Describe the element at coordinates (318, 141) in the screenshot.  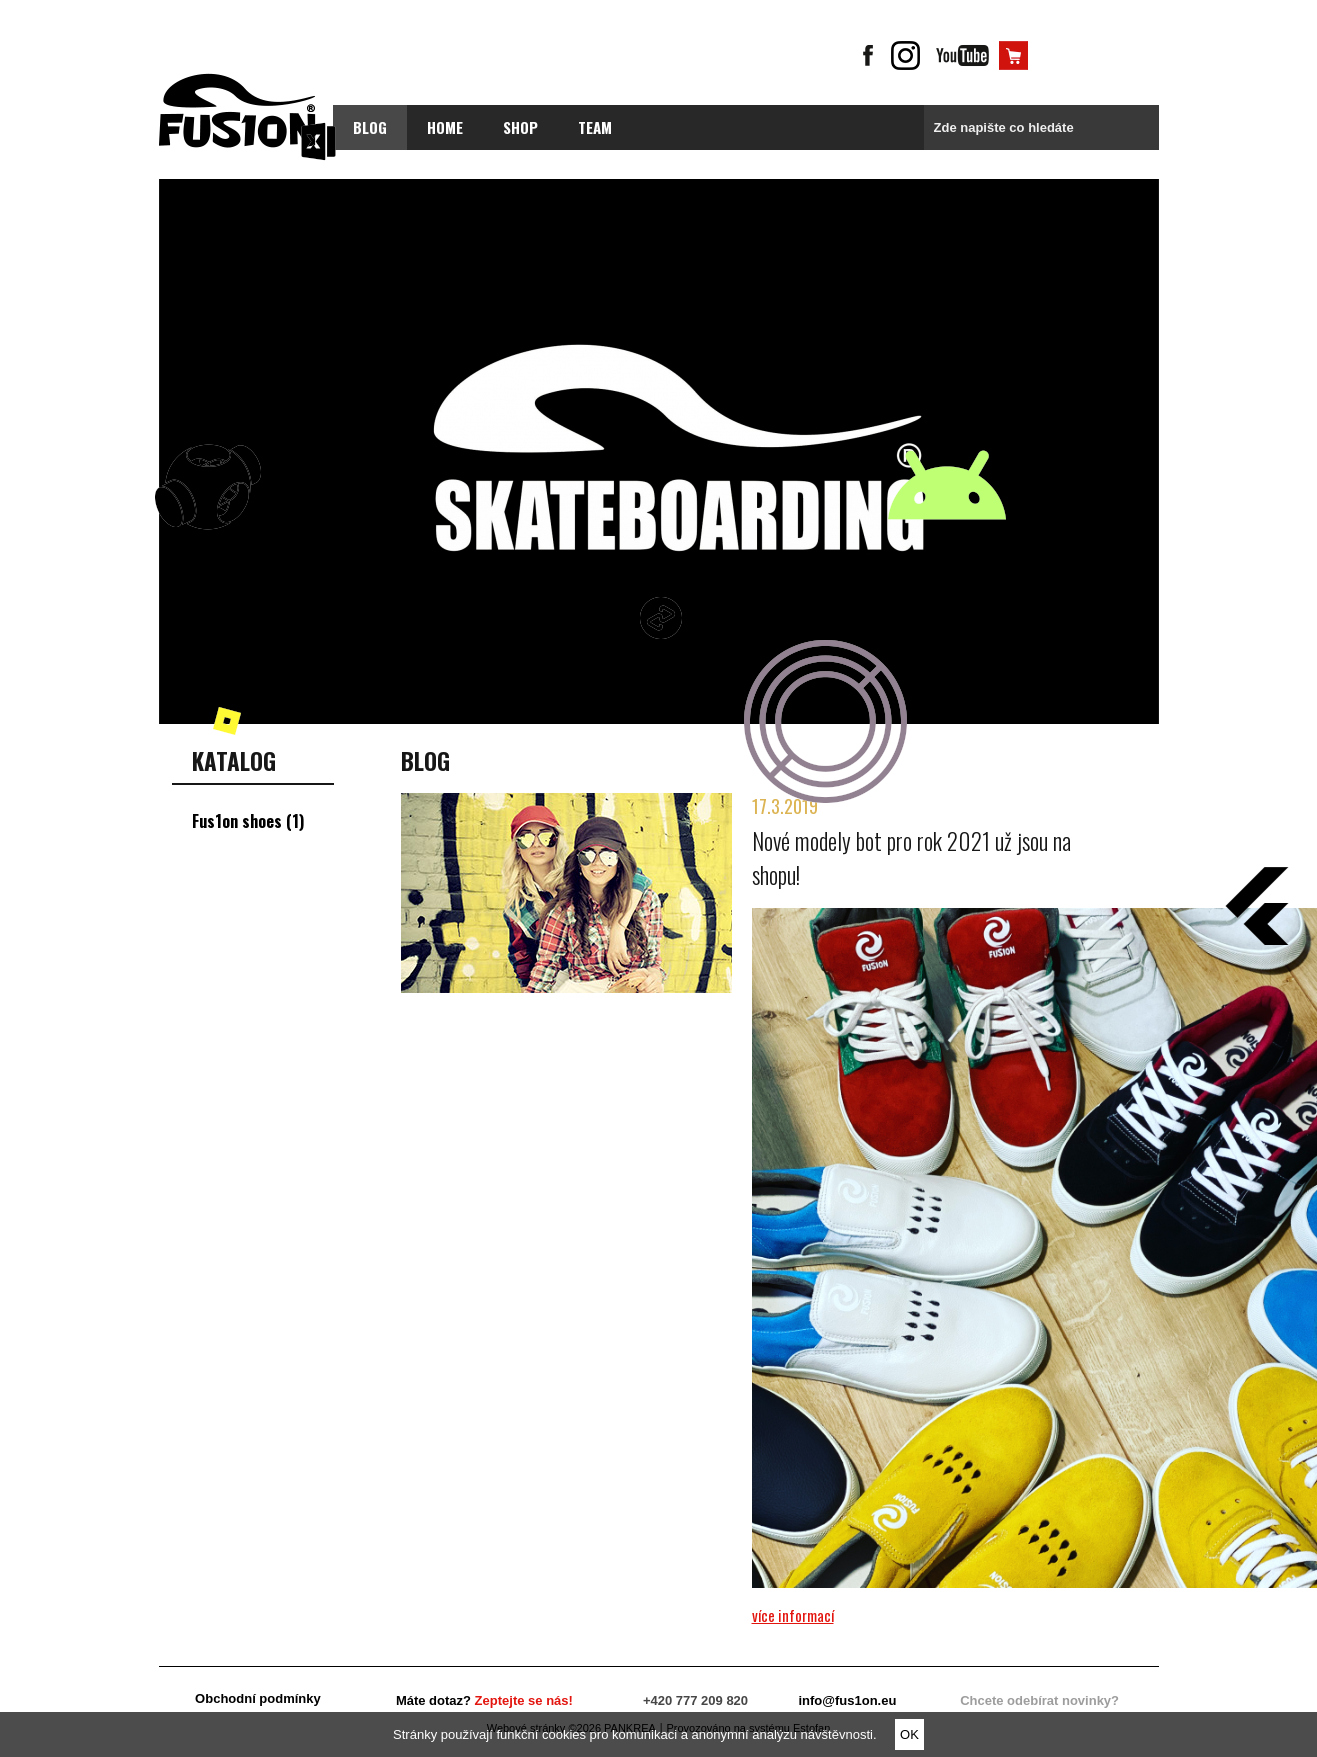
I see `open or view an Excel spreadsheet file` at that location.